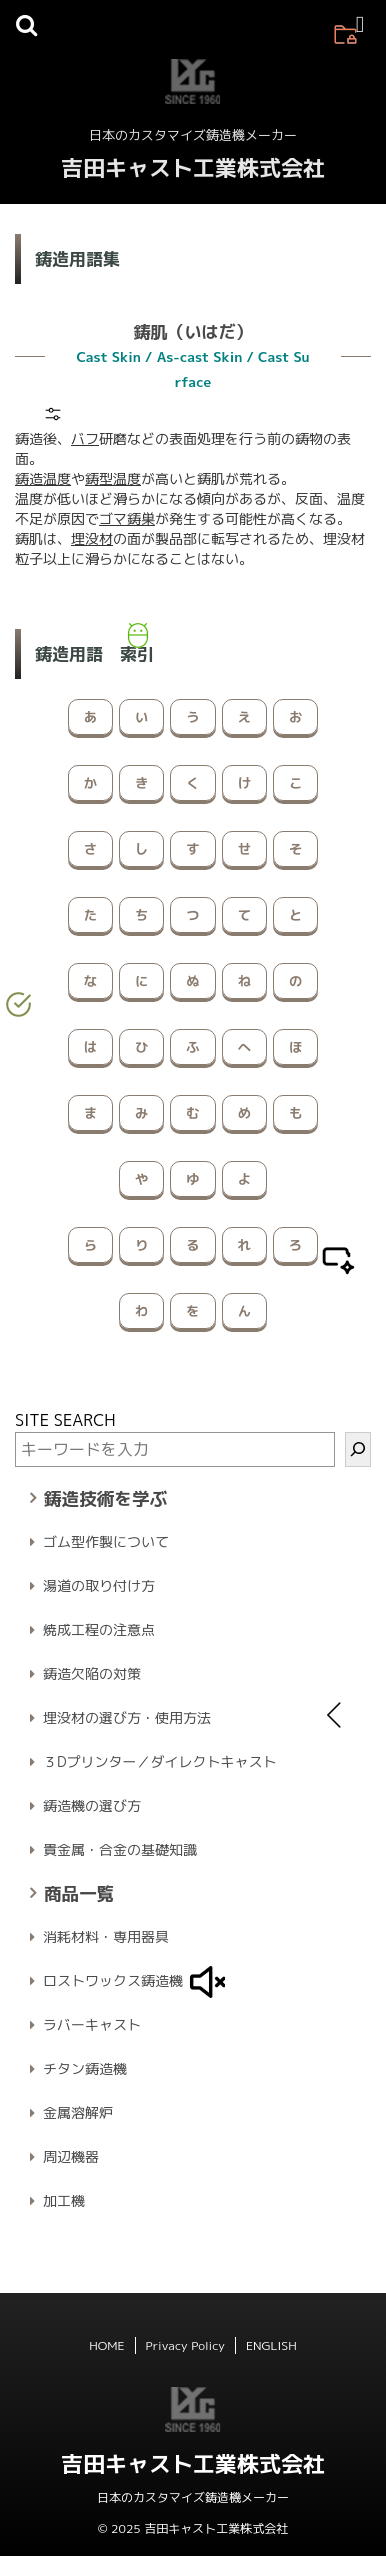  Describe the element at coordinates (335, 1715) in the screenshot. I see `go back to the previous screen` at that location.